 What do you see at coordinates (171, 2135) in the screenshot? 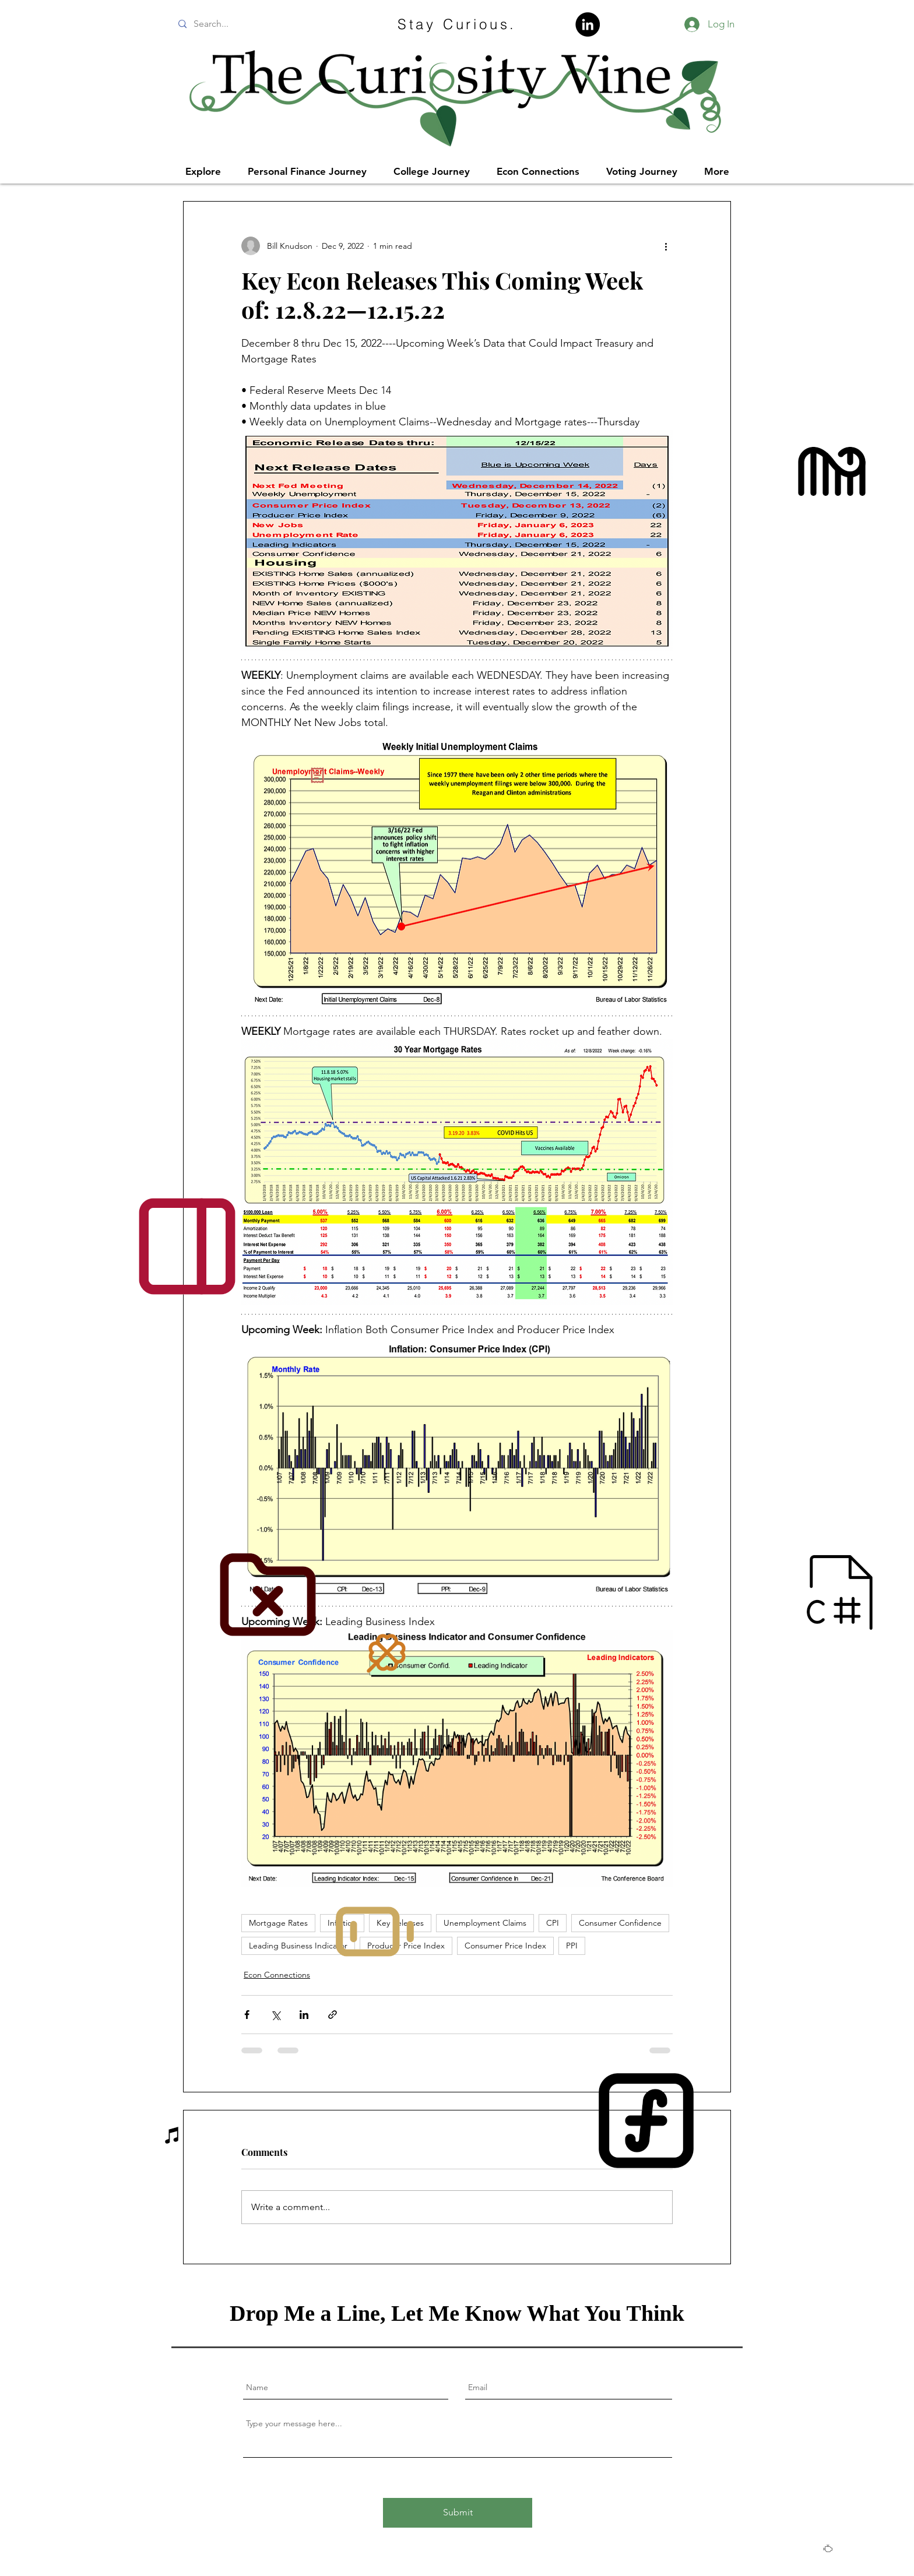
I see `access music library or player` at bounding box center [171, 2135].